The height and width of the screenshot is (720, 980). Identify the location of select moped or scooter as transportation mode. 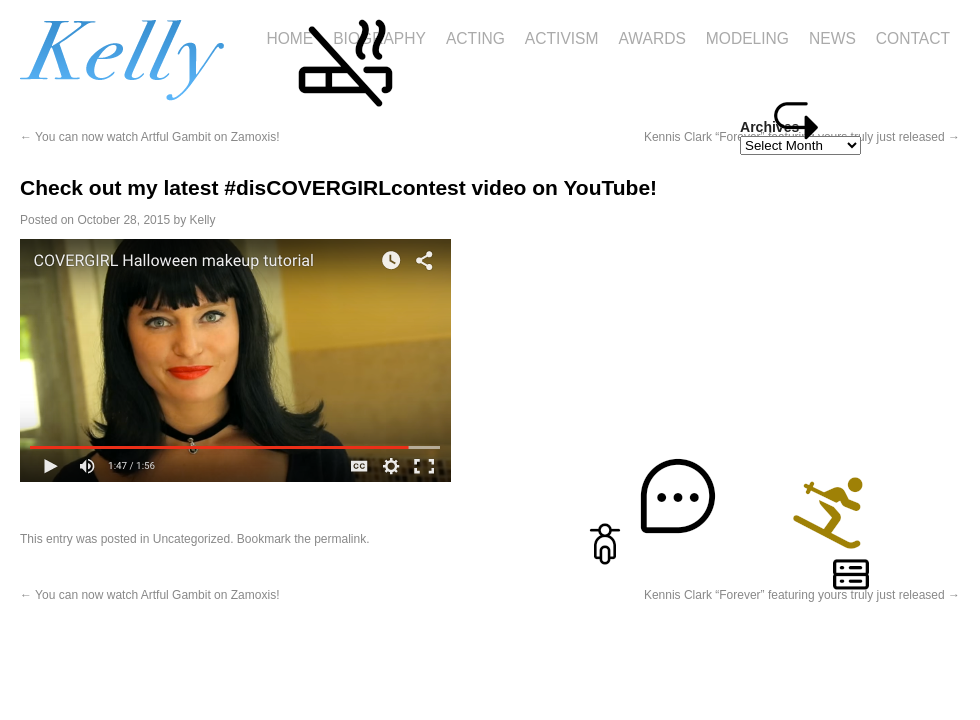
(605, 544).